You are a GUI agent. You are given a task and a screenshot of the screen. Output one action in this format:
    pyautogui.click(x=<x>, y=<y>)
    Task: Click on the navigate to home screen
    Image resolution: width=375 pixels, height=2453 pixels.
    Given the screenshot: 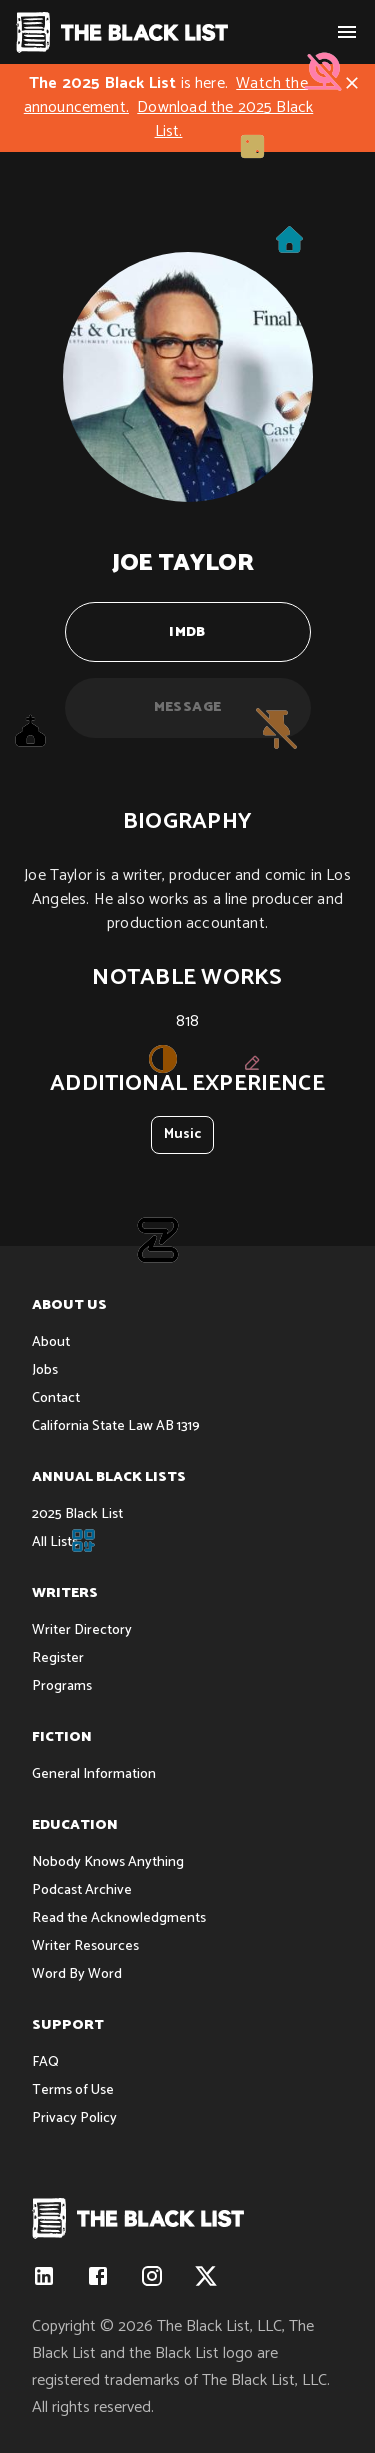 What is the action you would take?
    pyautogui.click(x=289, y=239)
    